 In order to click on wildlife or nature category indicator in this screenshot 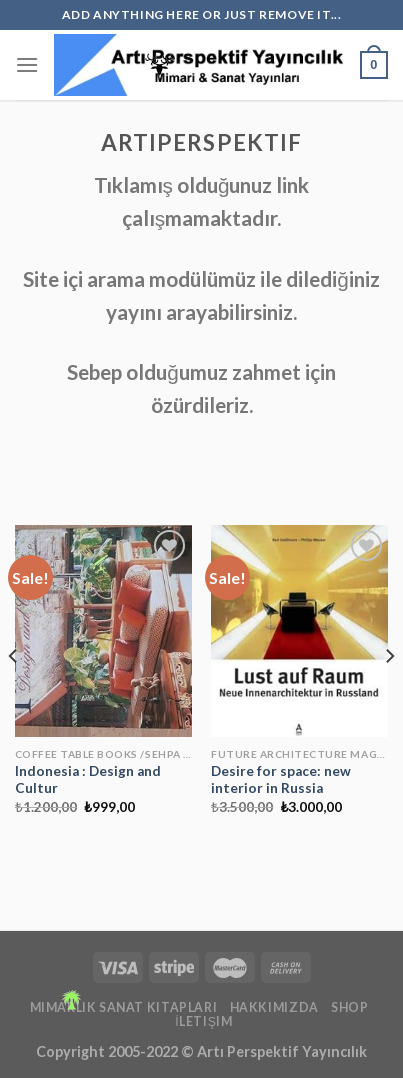, I will do `click(159, 64)`.